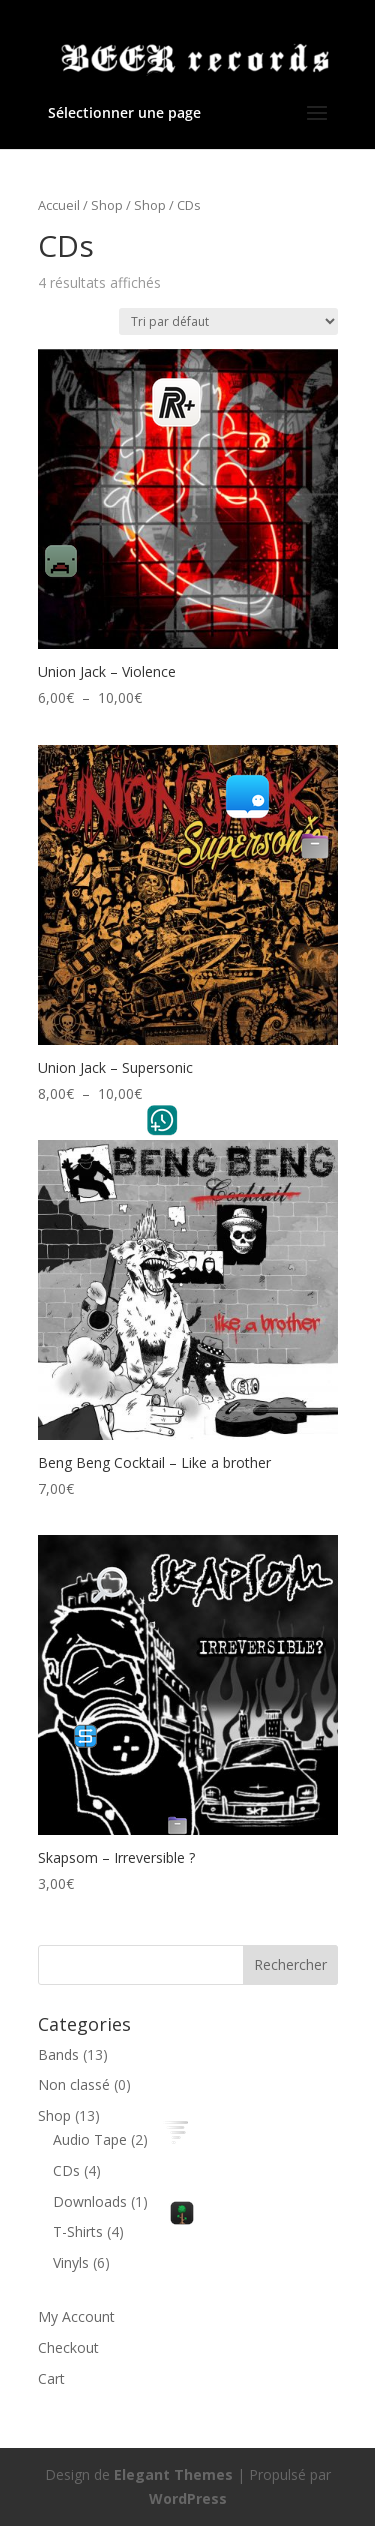 This screenshot has width=375, height=2526. Describe the element at coordinates (315, 846) in the screenshot. I see `open the file manager application` at that location.